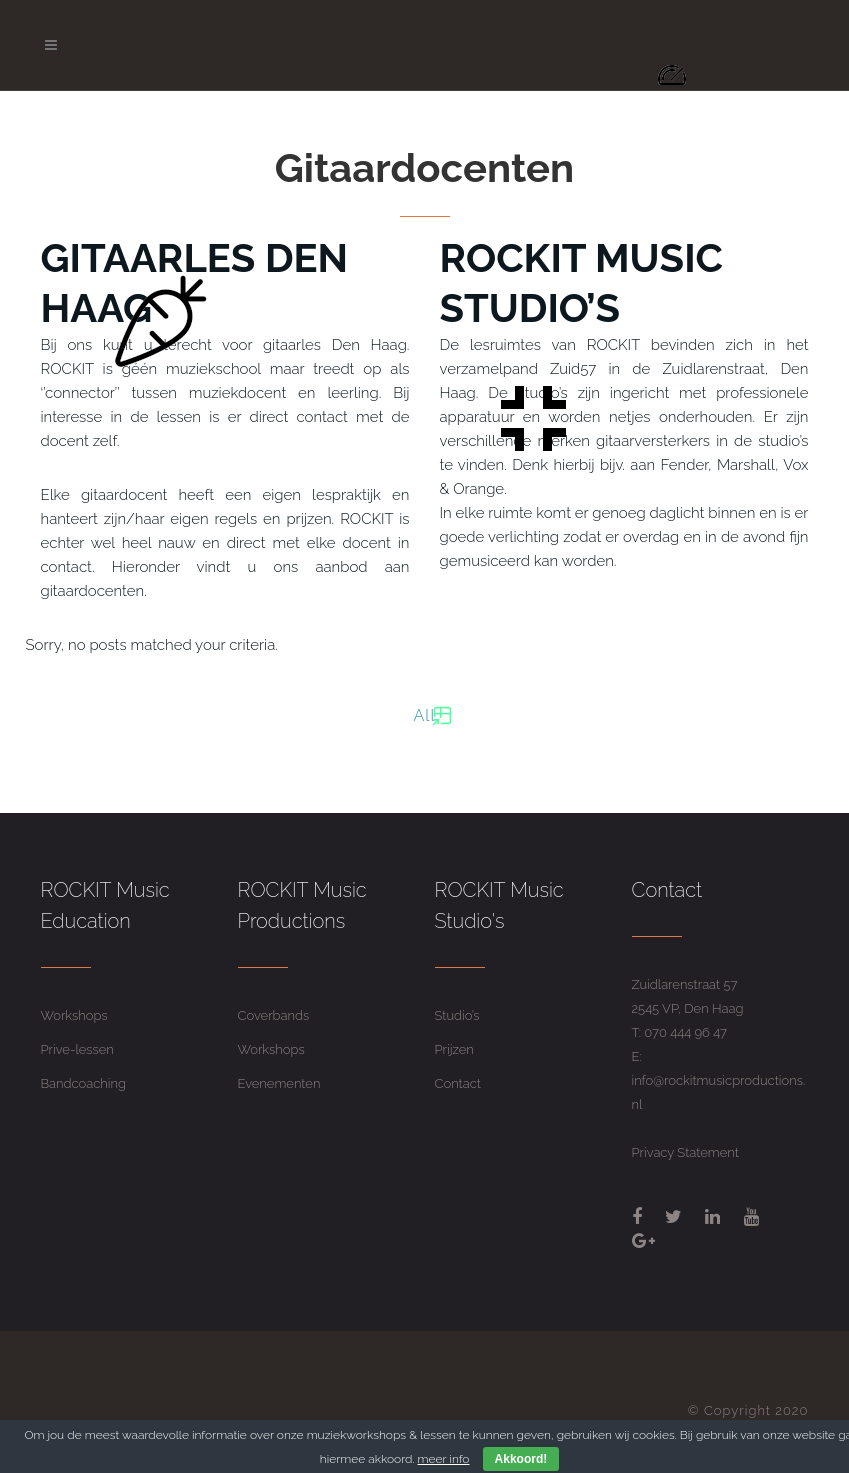 This screenshot has width=849, height=1473. Describe the element at coordinates (442, 715) in the screenshot. I see `create a shortcut to this table` at that location.